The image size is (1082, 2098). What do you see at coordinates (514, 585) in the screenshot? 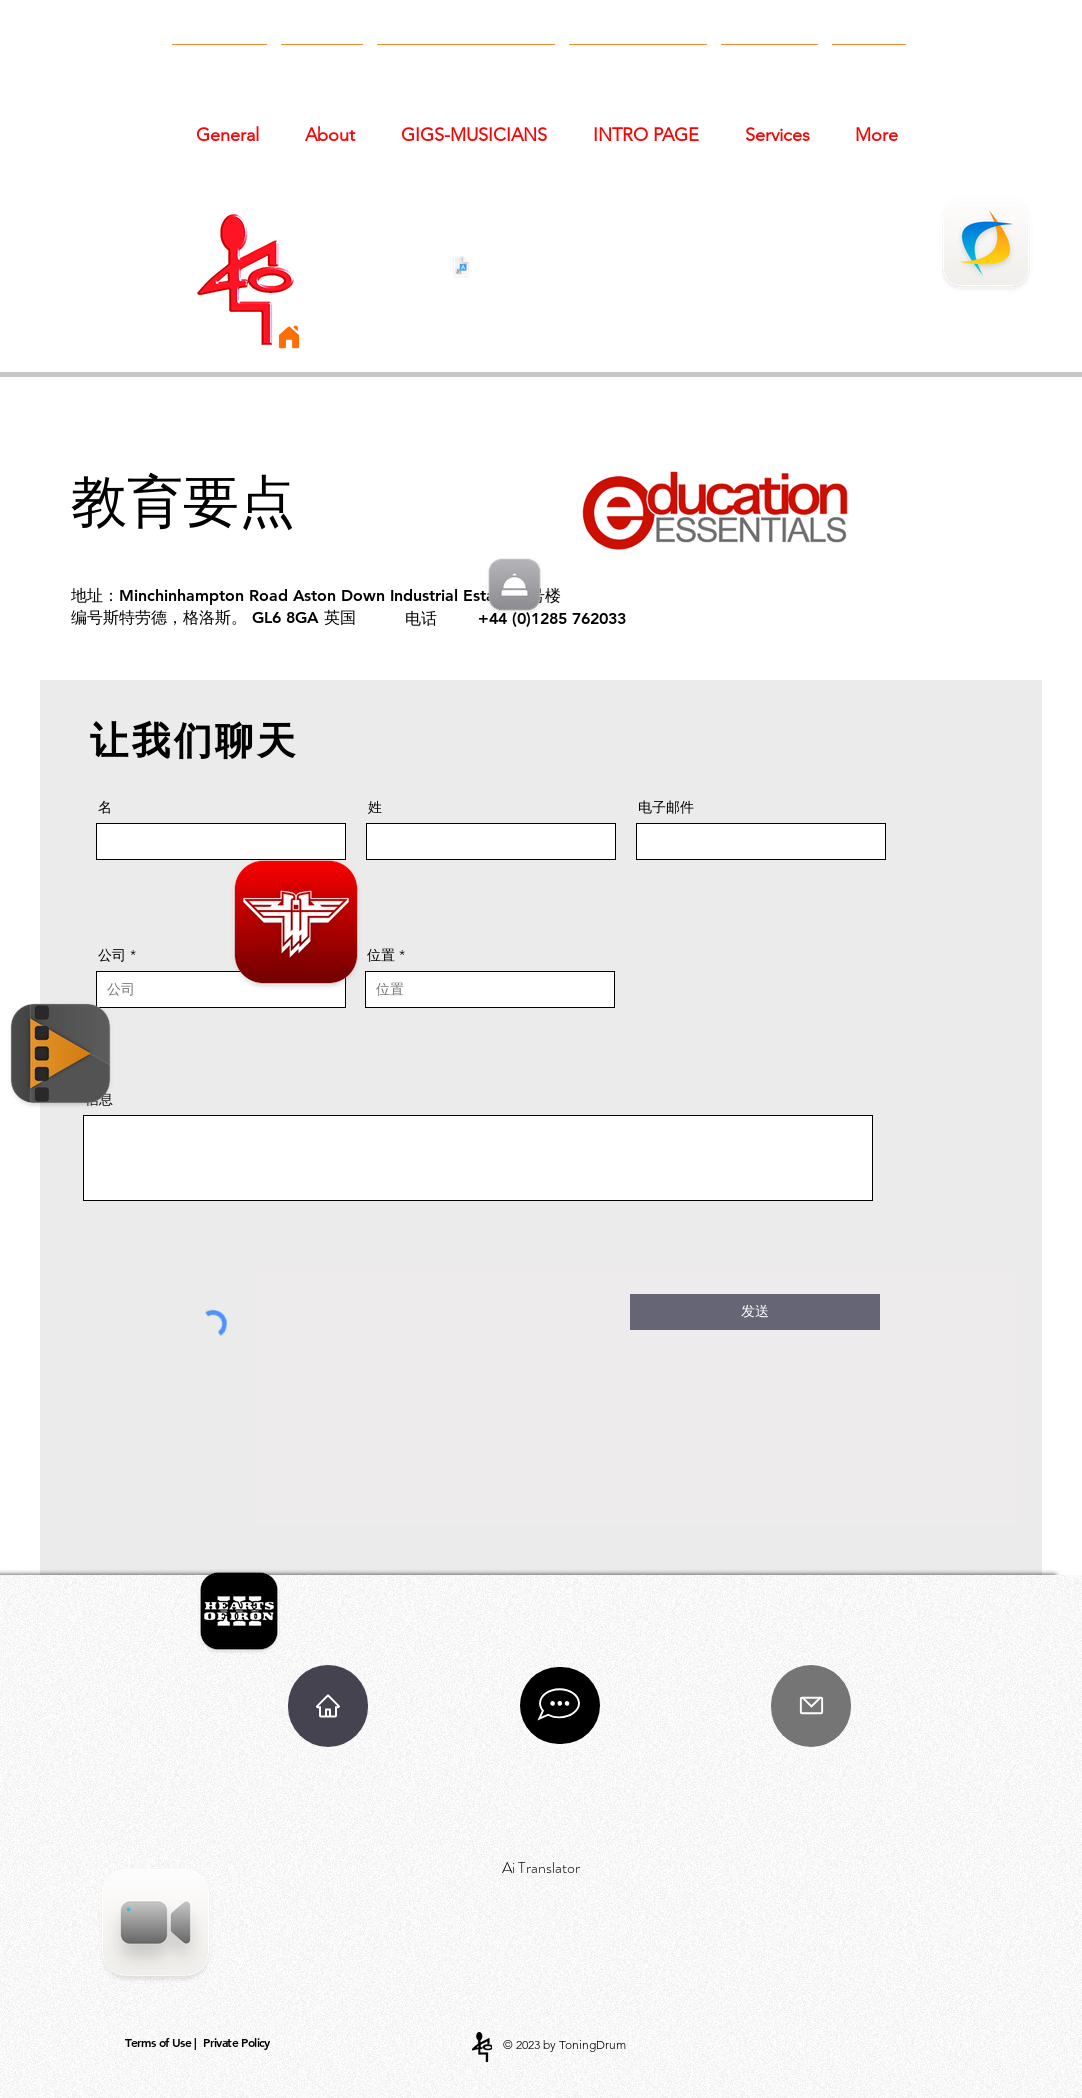
I see `access session services preferences` at bounding box center [514, 585].